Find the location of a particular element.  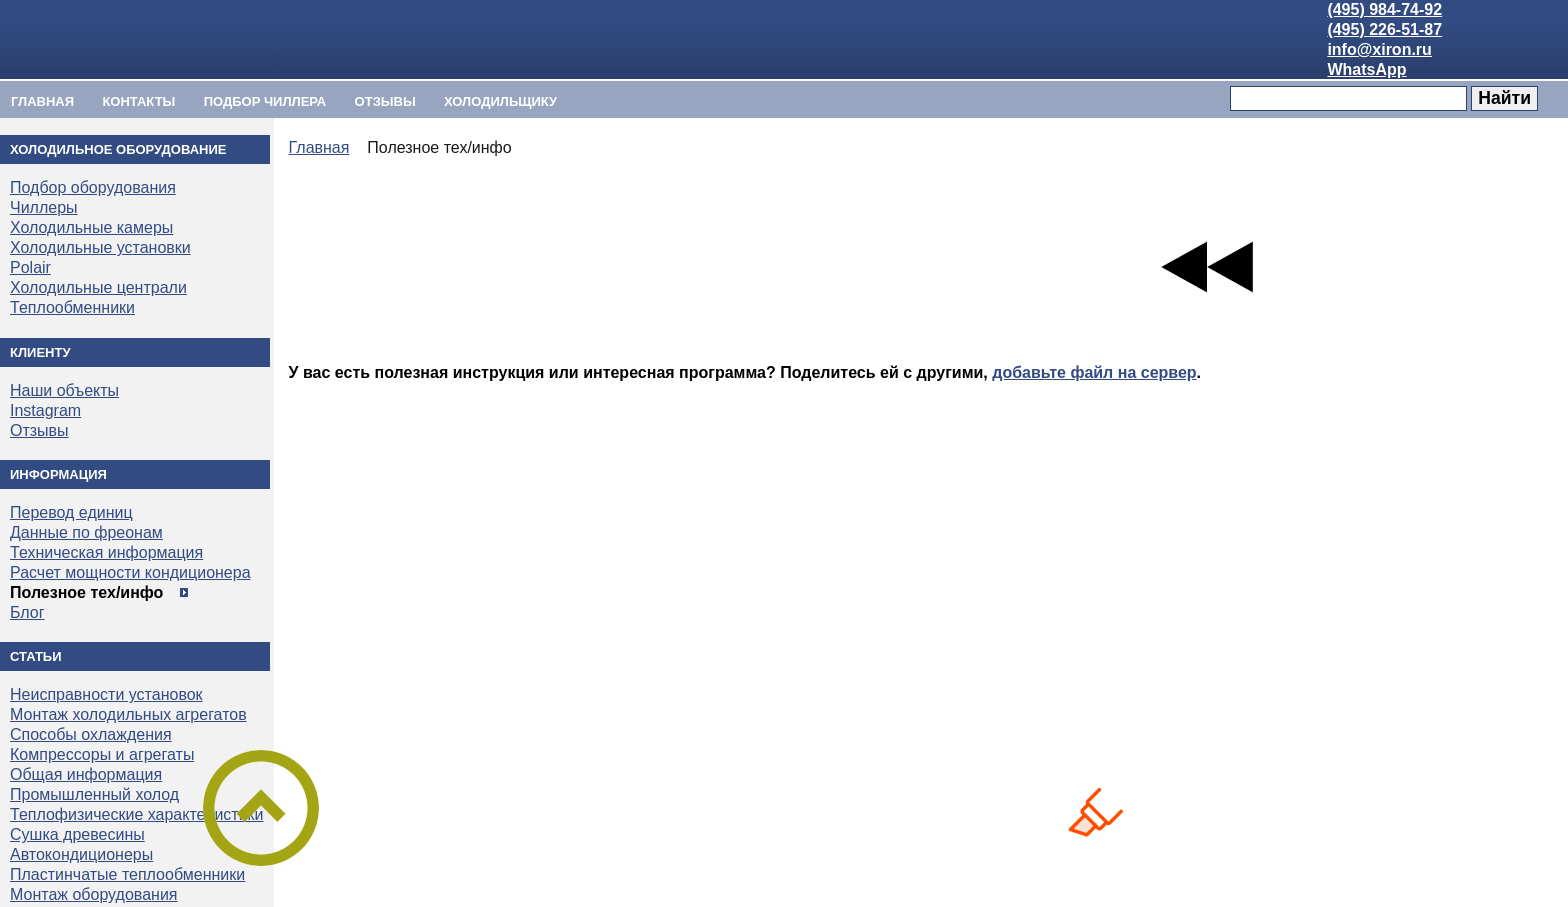

highlight or mark selected text is located at coordinates (1094, 815).